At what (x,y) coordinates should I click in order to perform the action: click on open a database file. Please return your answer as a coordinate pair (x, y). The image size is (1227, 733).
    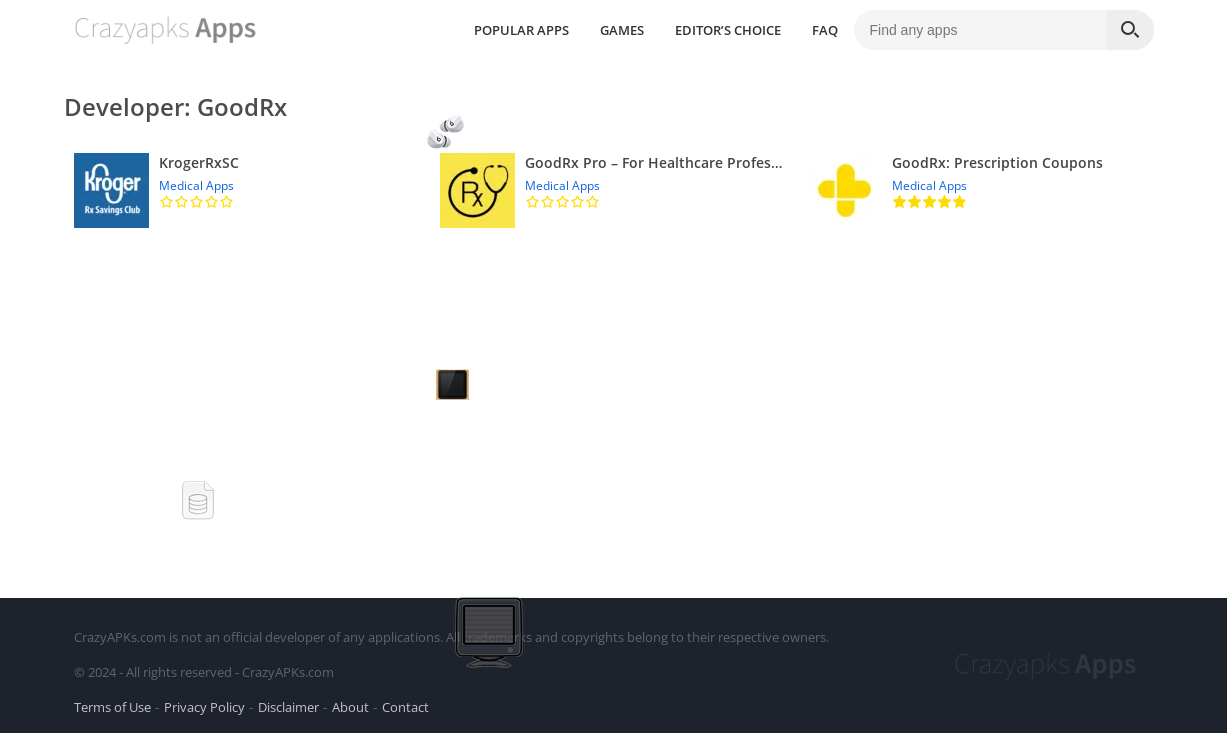
    Looking at the image, I should click on (198, 500).